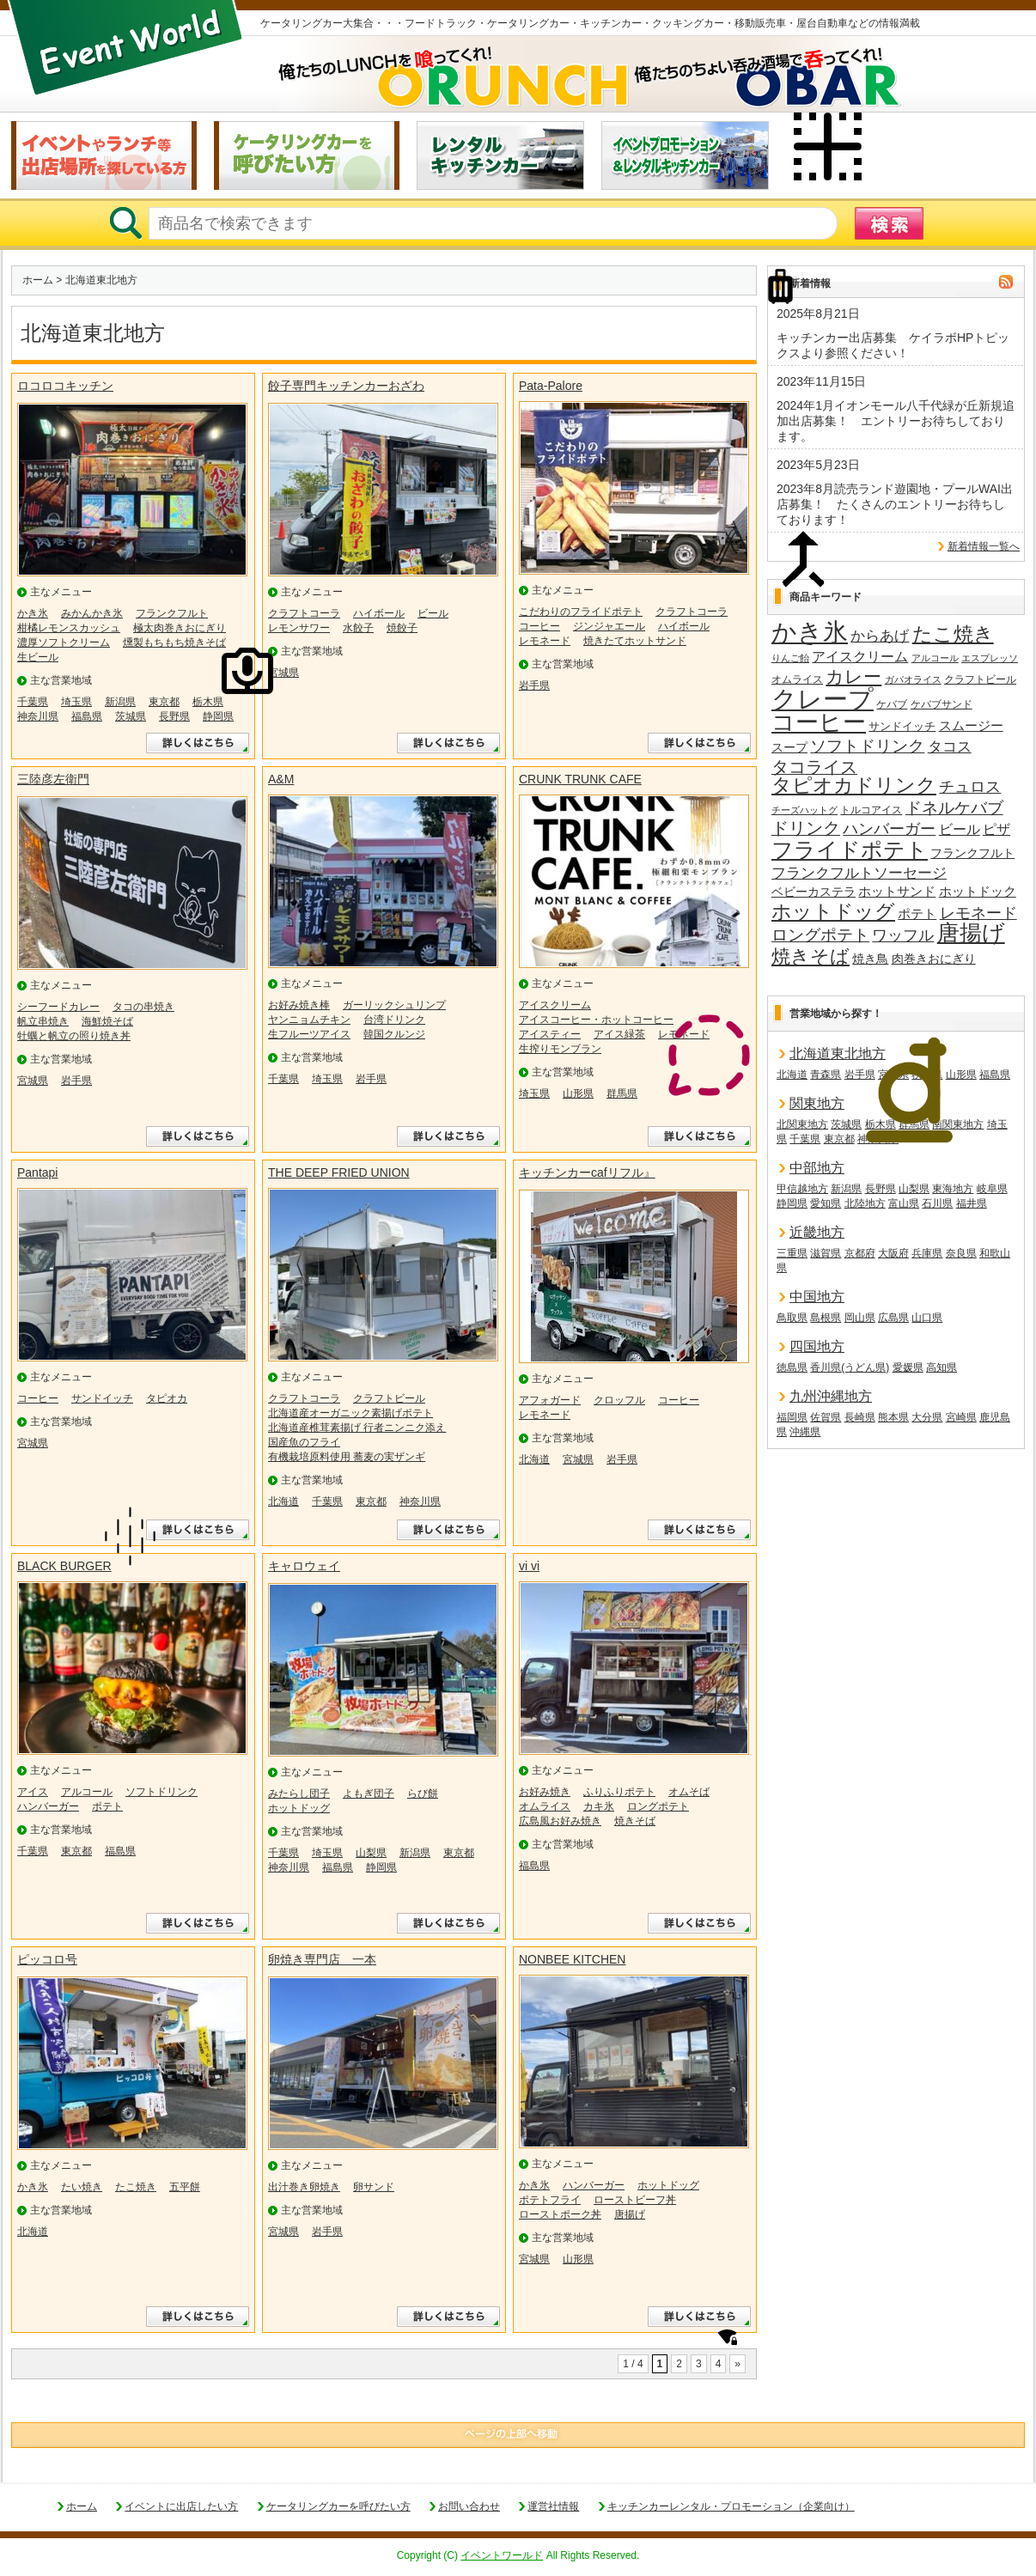 The height and width of the screenshot is (2576, 1036). I want to click on access travel or trip information, so click(780, 286).